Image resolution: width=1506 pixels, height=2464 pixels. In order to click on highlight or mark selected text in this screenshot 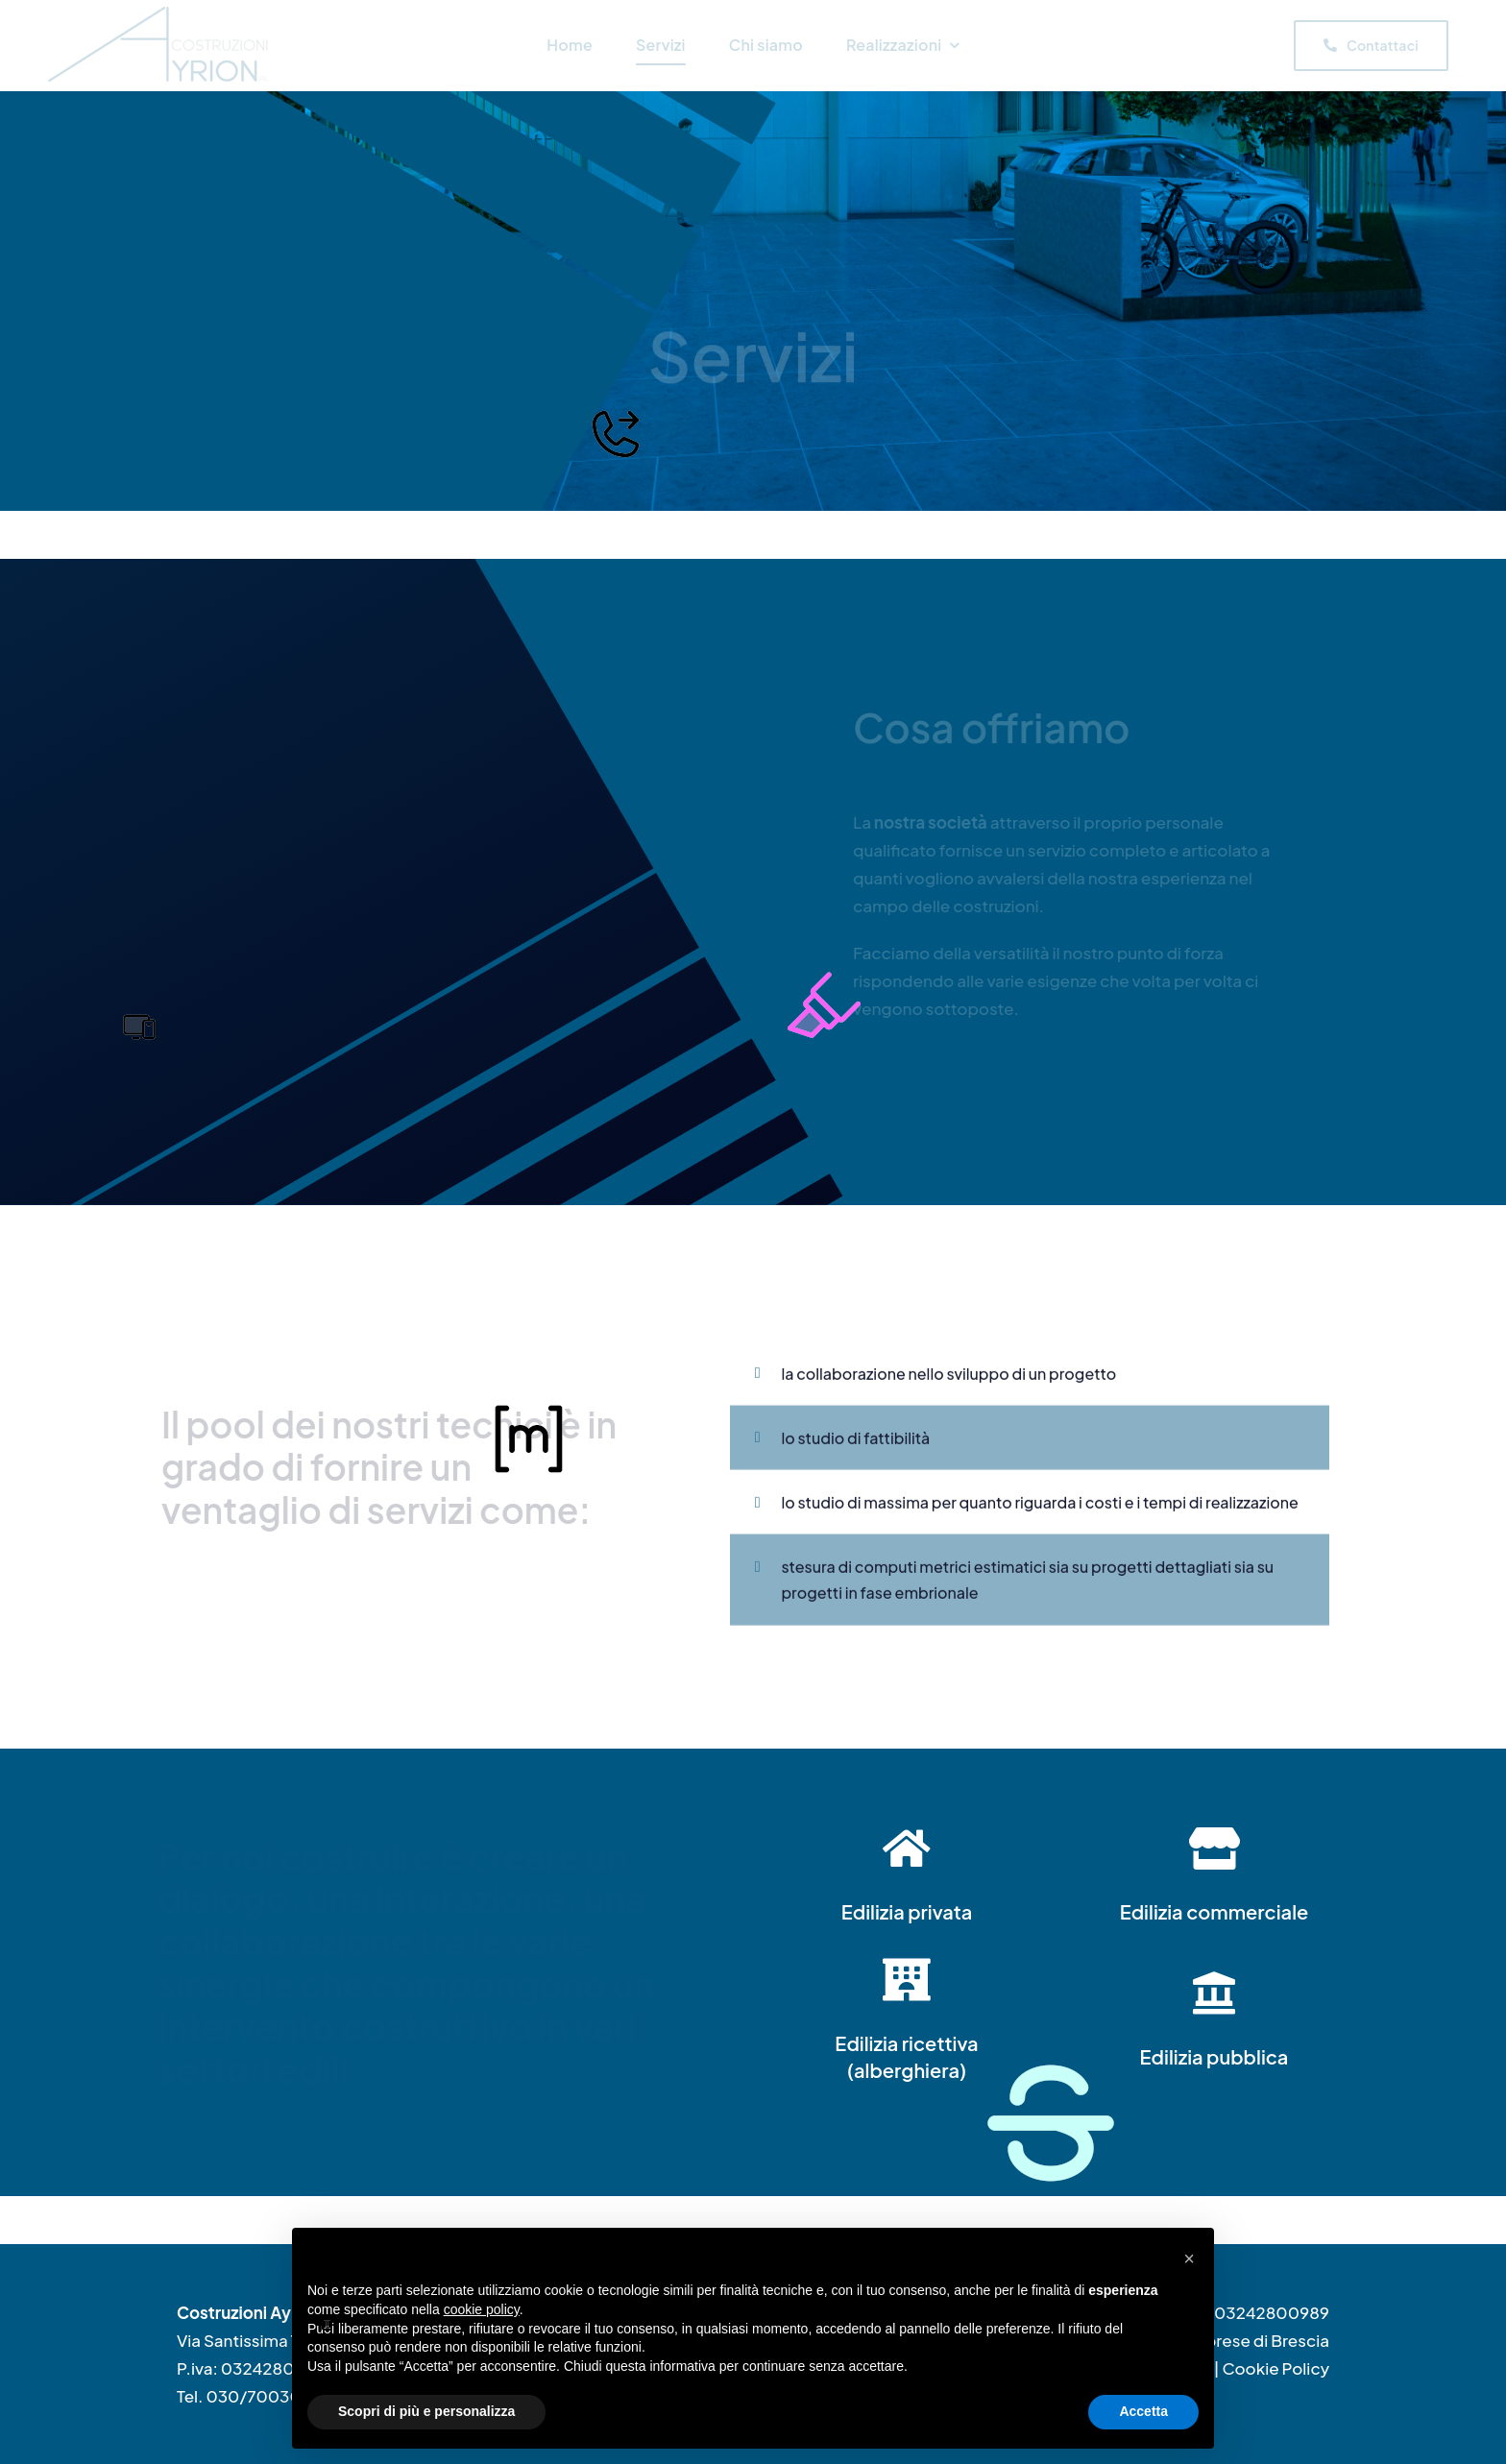, I will do `click(821, 1008)`.